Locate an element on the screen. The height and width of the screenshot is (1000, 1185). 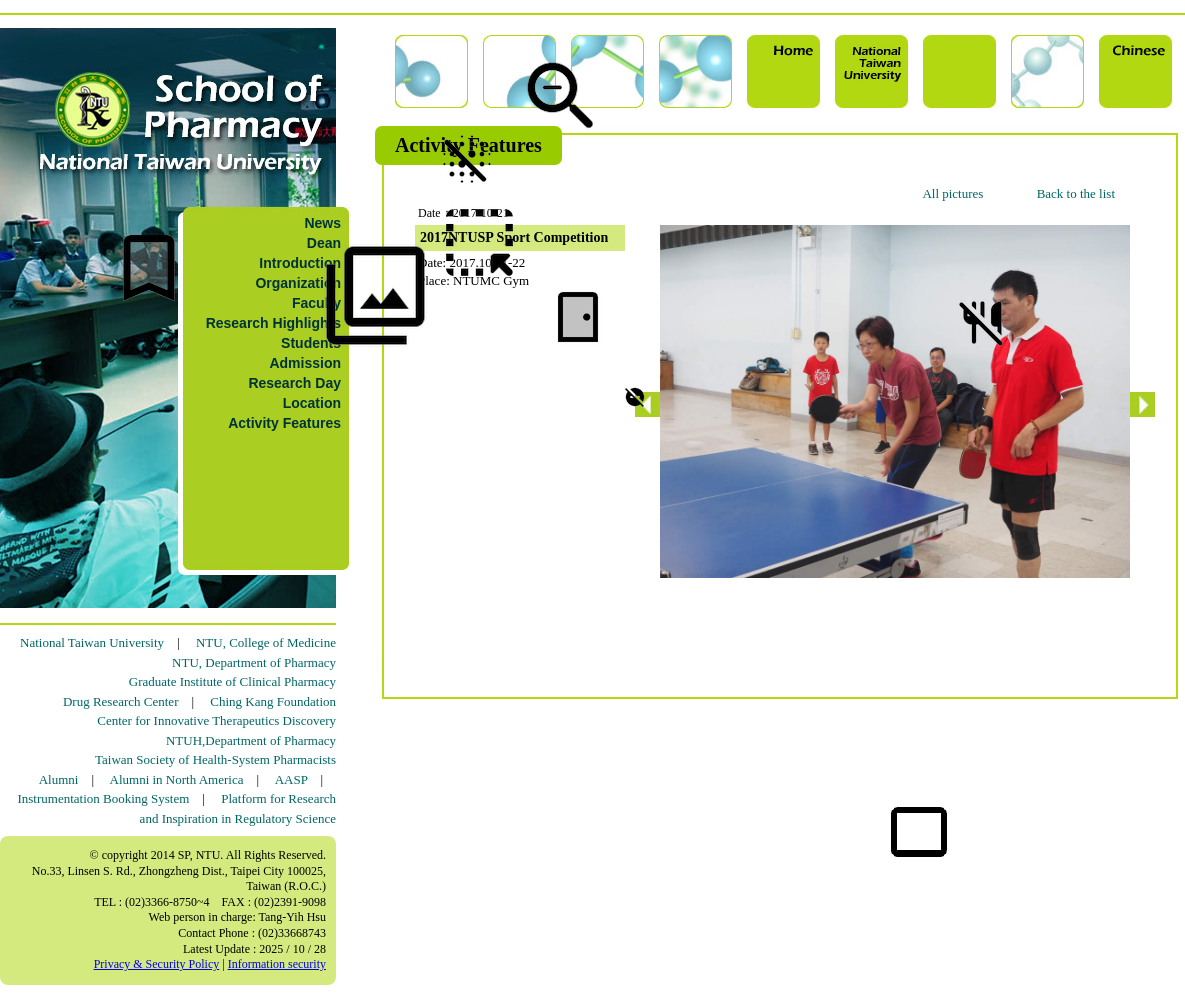
disable blur effect is located at coordinates (467, 159).